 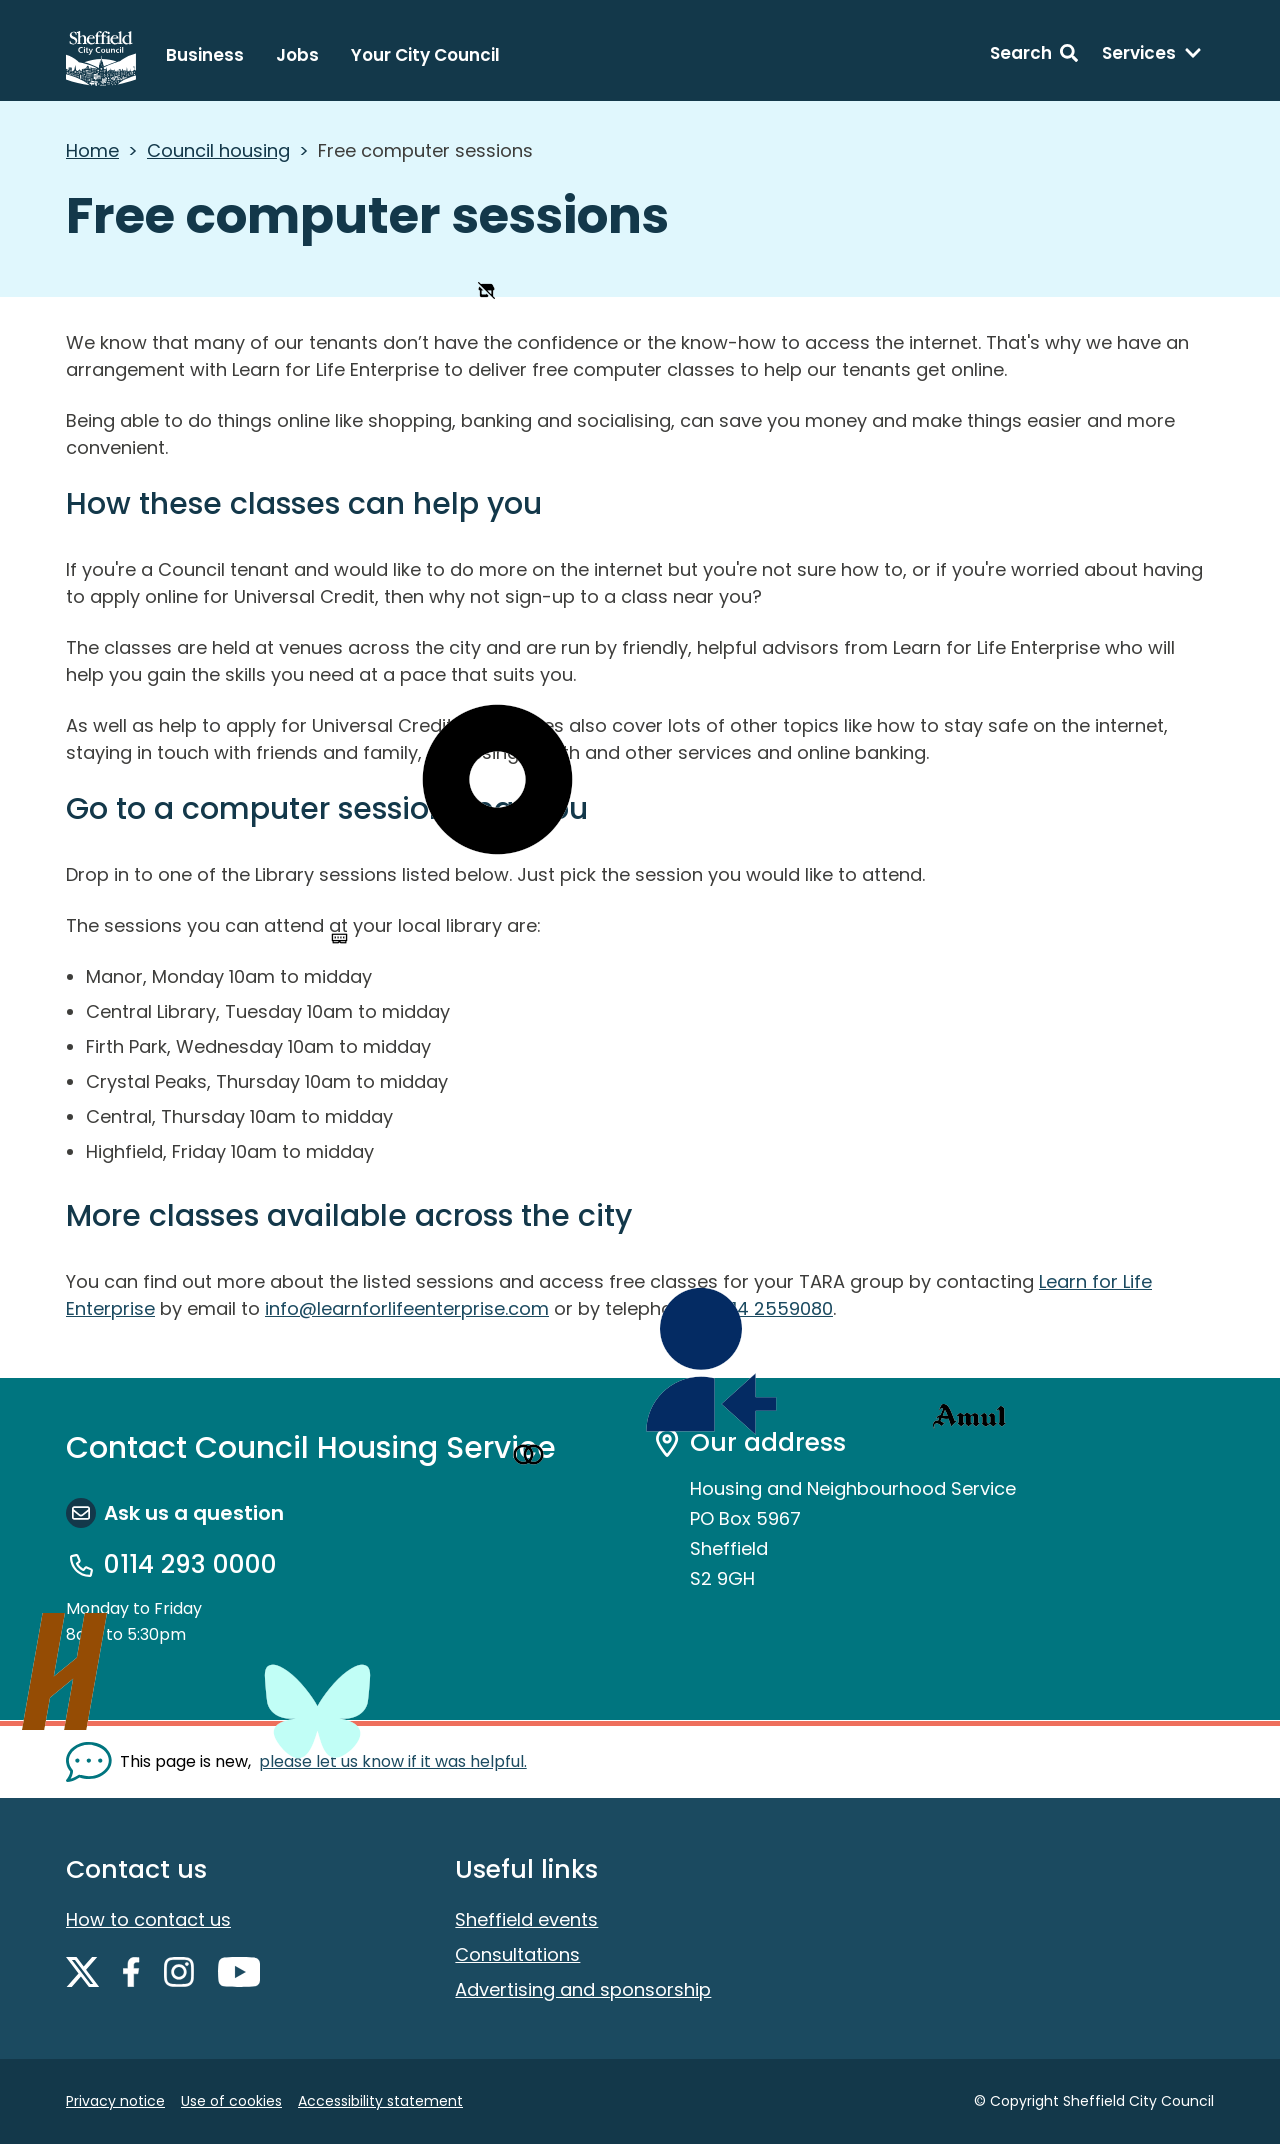 I want to click on view system RAM or memory status, so click(x=339, y=938).